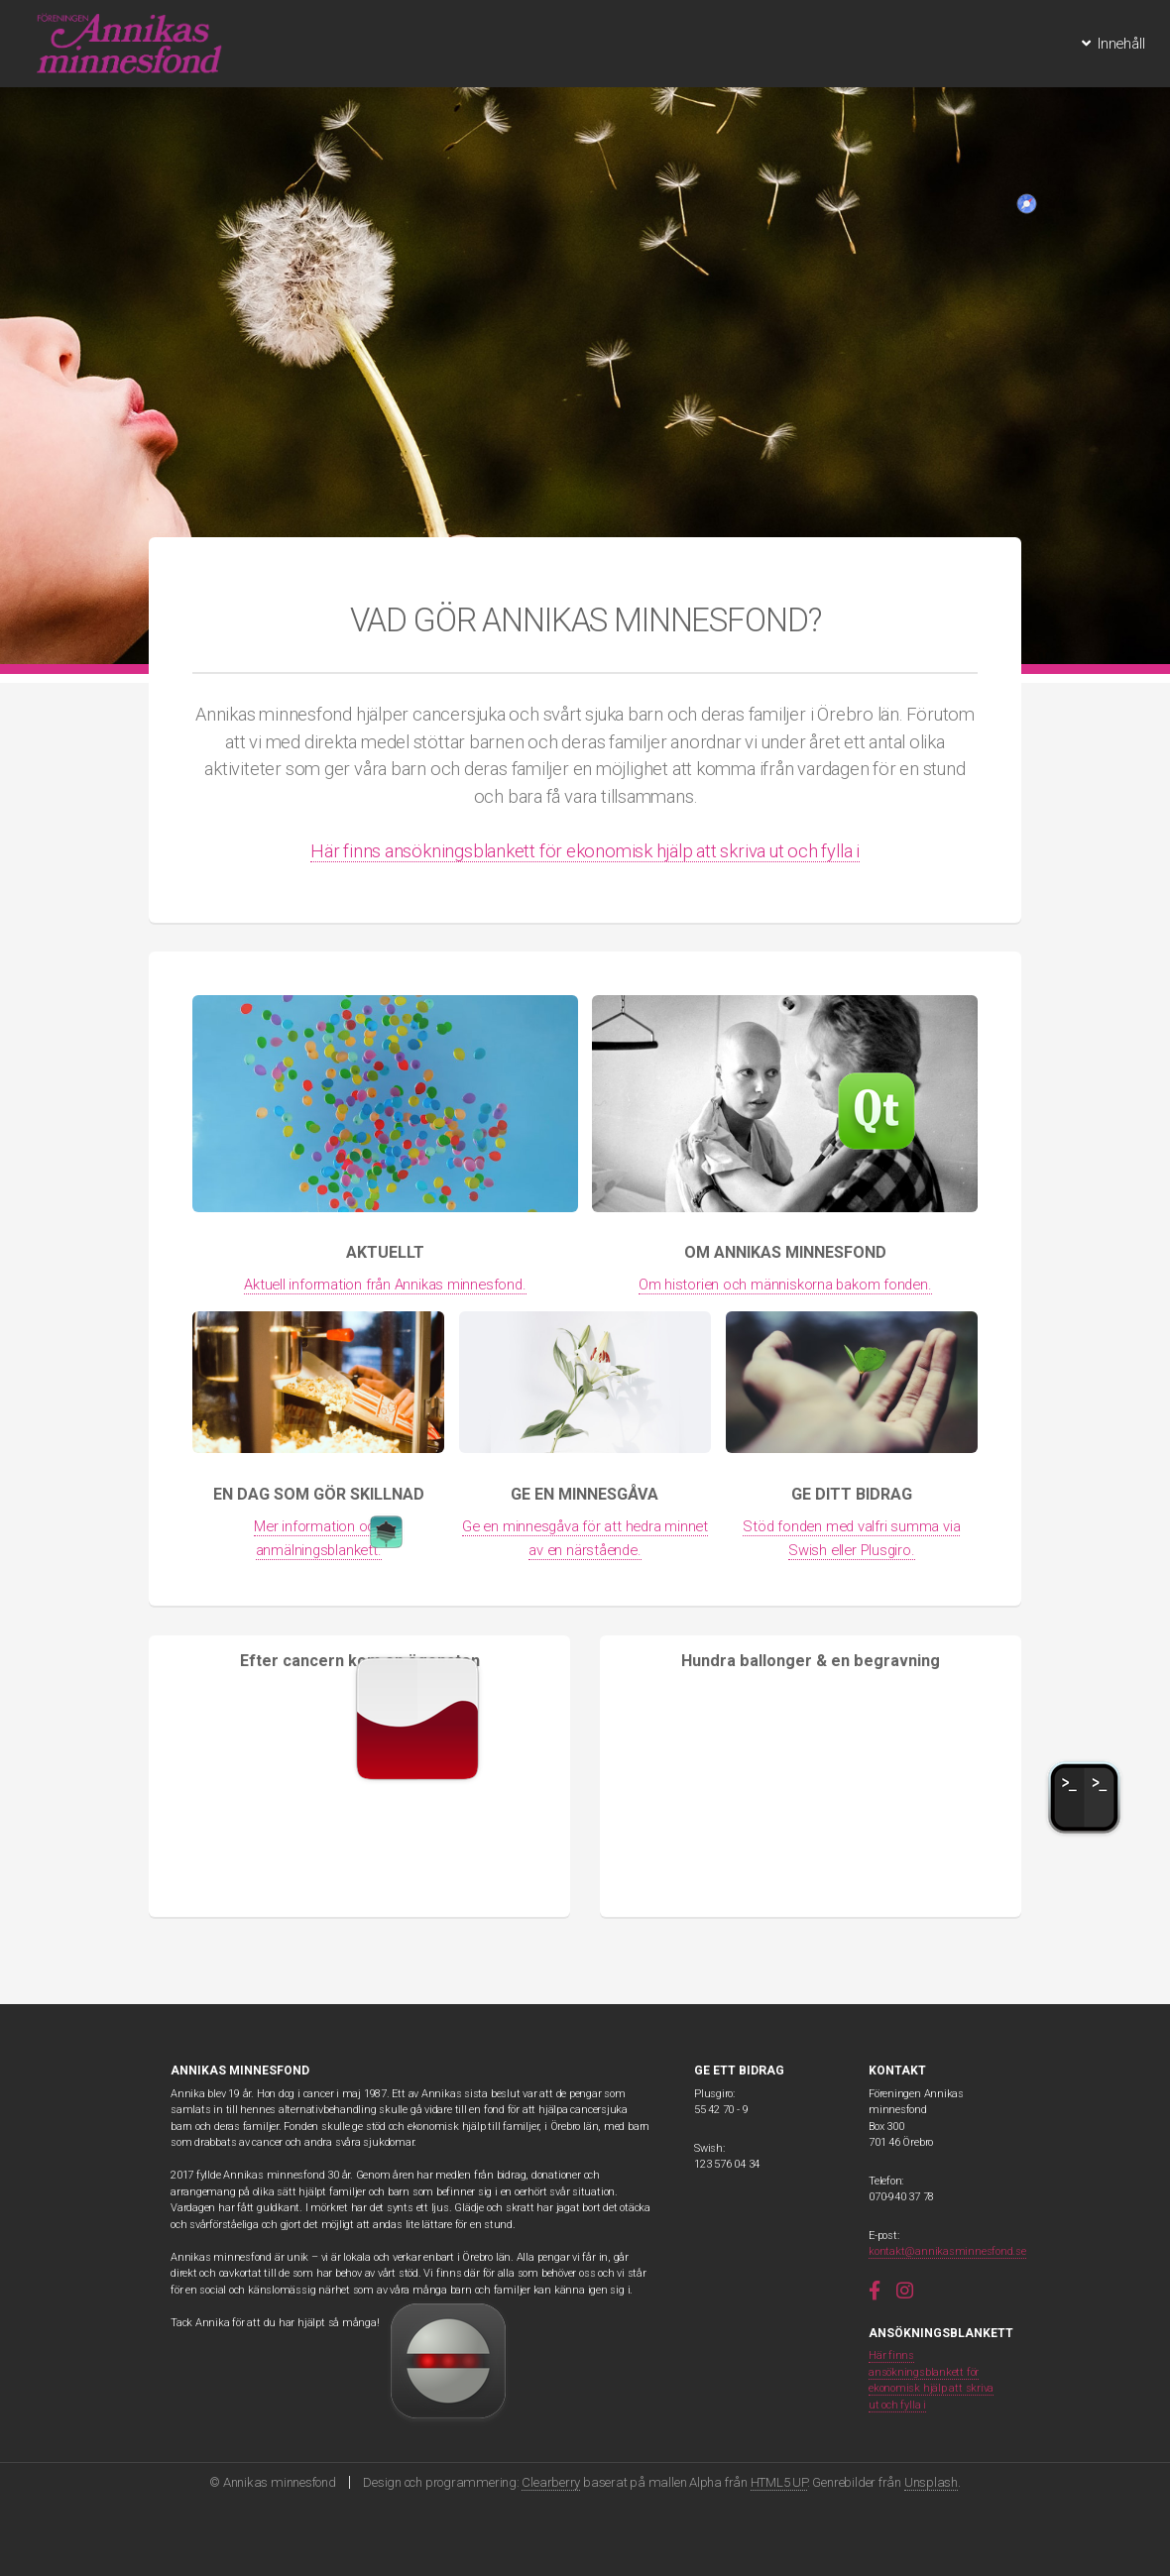 The height and width of the screenshot is (2576, 1170). I want to click on open wine application for running windows programs, so click(417, 1719).